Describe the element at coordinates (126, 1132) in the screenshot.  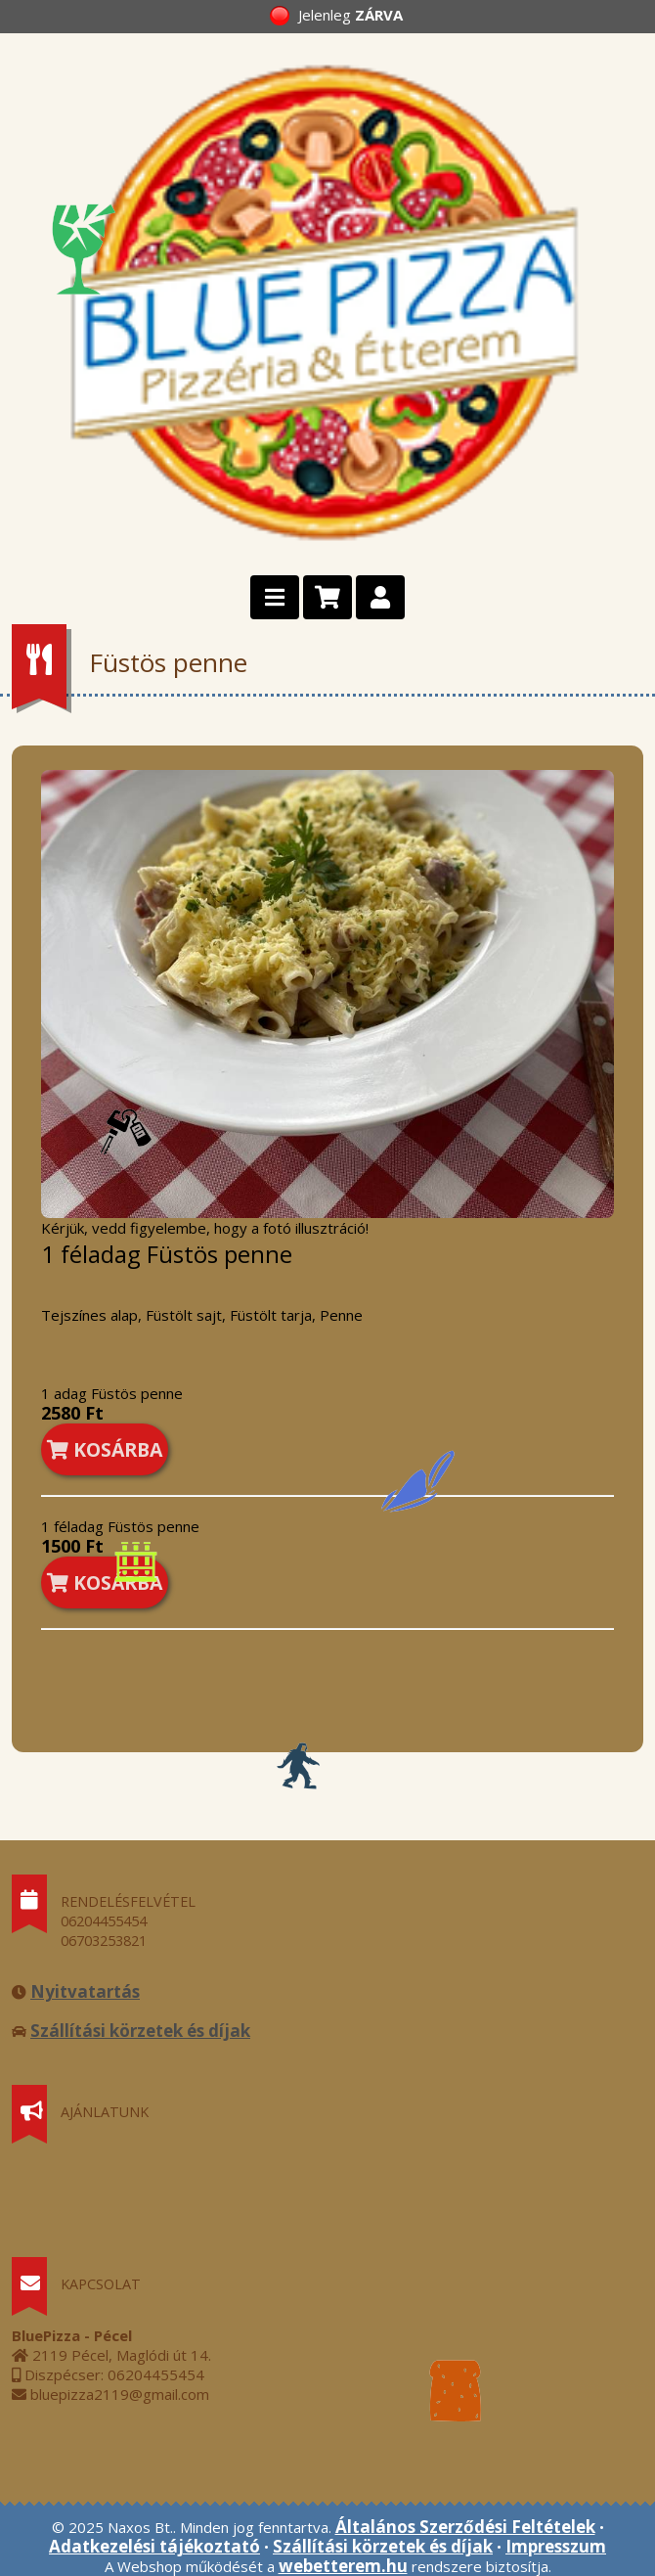
I see `access vehicle or car-related features` at that location.